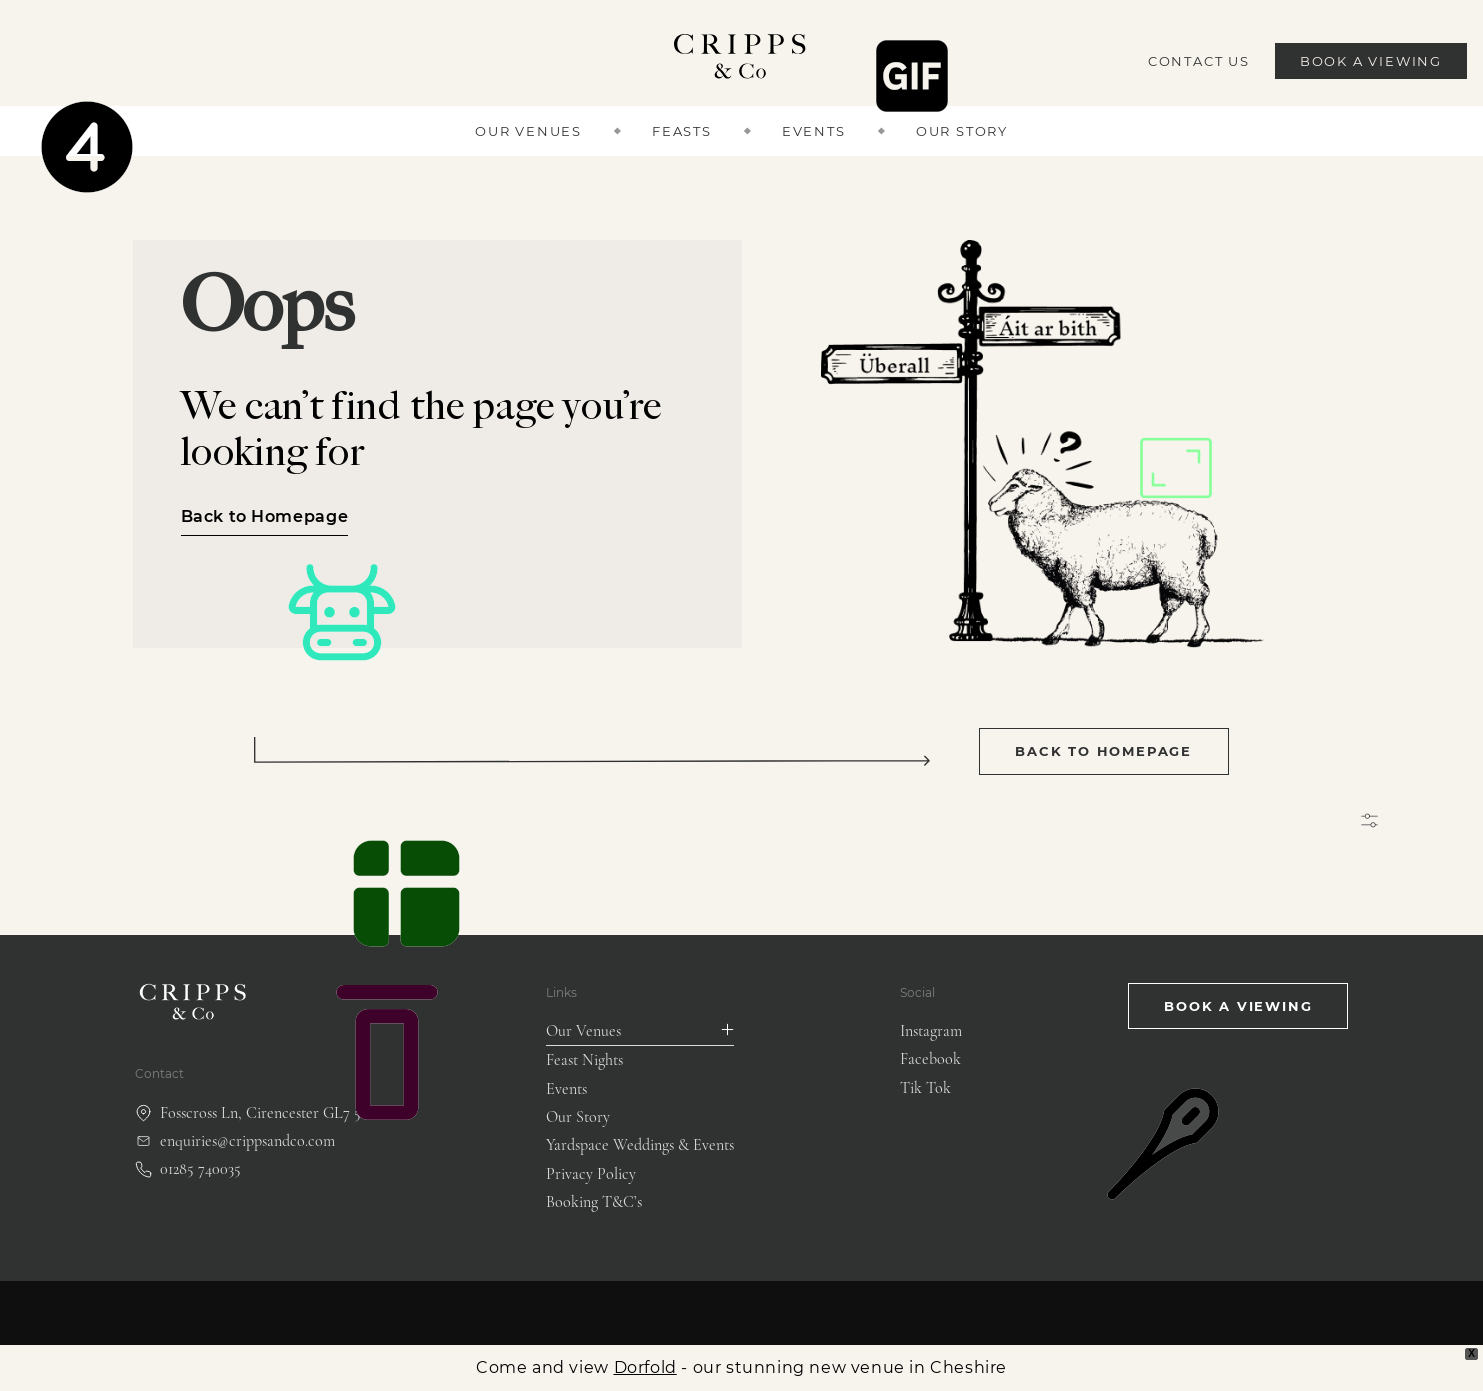 Image resolution: width=1483 pixels, height=1391 pixels. Describe the element at coordinates (342, 614) in the screenshot. I see `browse farm or agriculture related content` at that location.